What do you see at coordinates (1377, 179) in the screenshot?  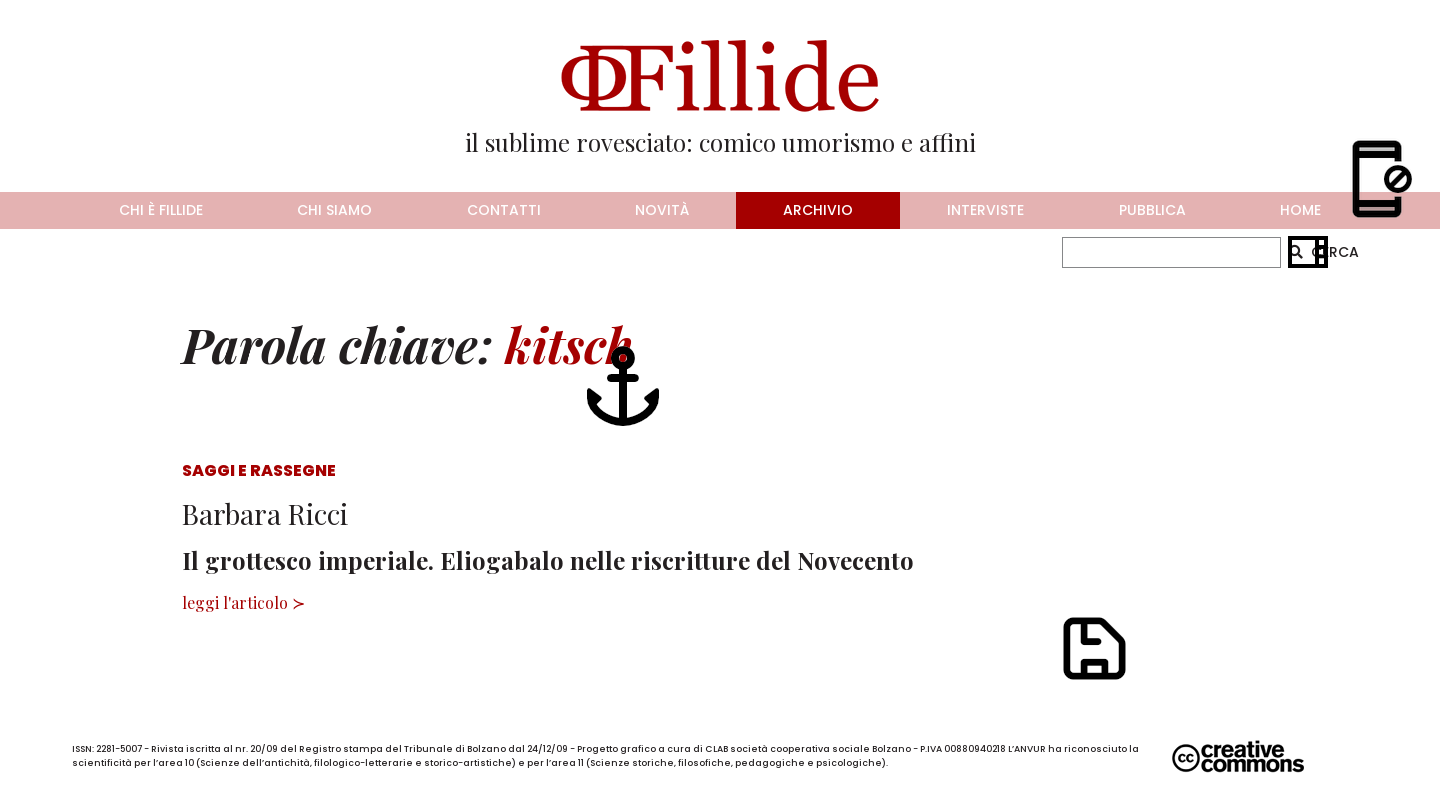 I see `block or restrict an app` at bounding box center [1377, 179].